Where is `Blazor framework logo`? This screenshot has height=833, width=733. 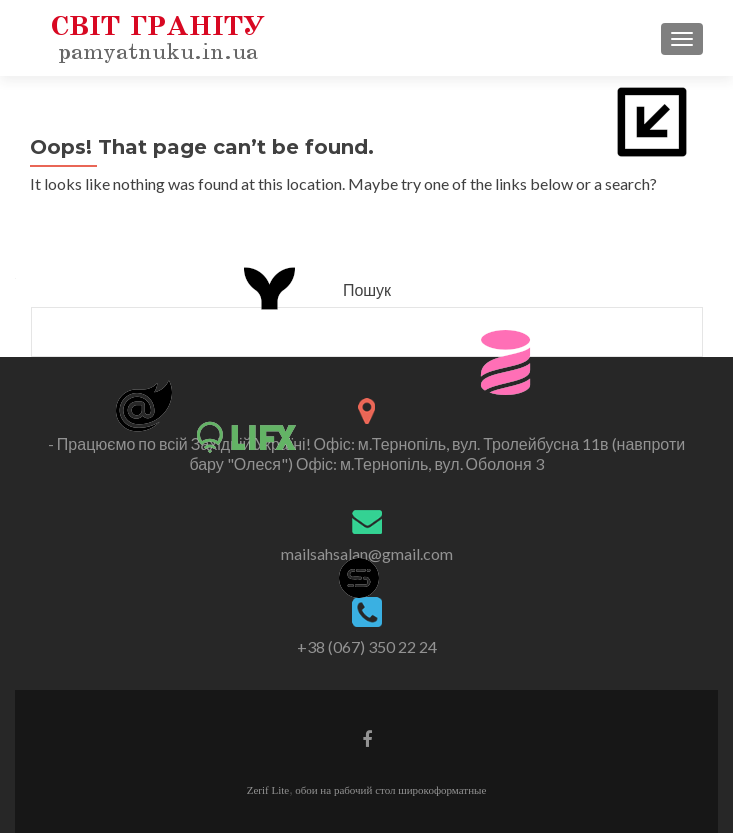 Blazor framework logo is located at coordinates (144, 406).